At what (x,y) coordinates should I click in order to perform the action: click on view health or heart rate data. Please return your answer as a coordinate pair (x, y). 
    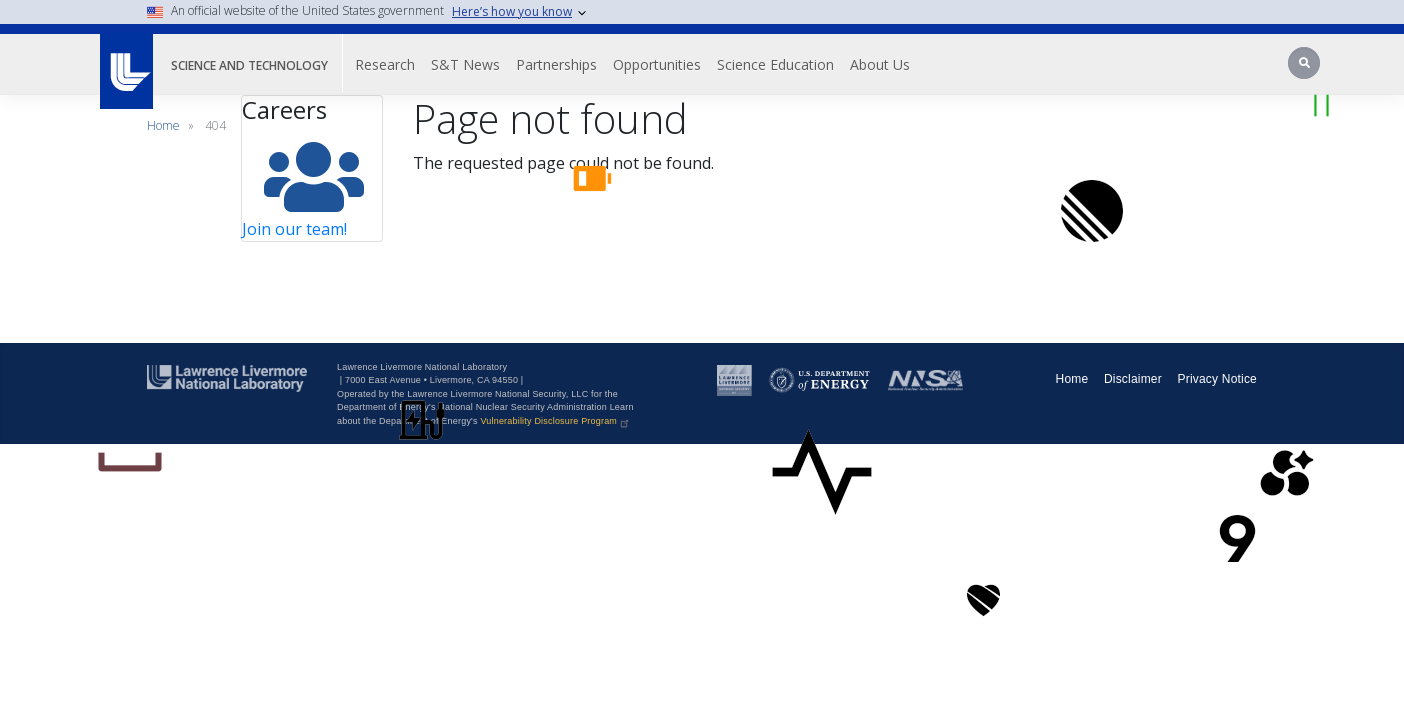
    Looking at the image, I should click on (822, 472).